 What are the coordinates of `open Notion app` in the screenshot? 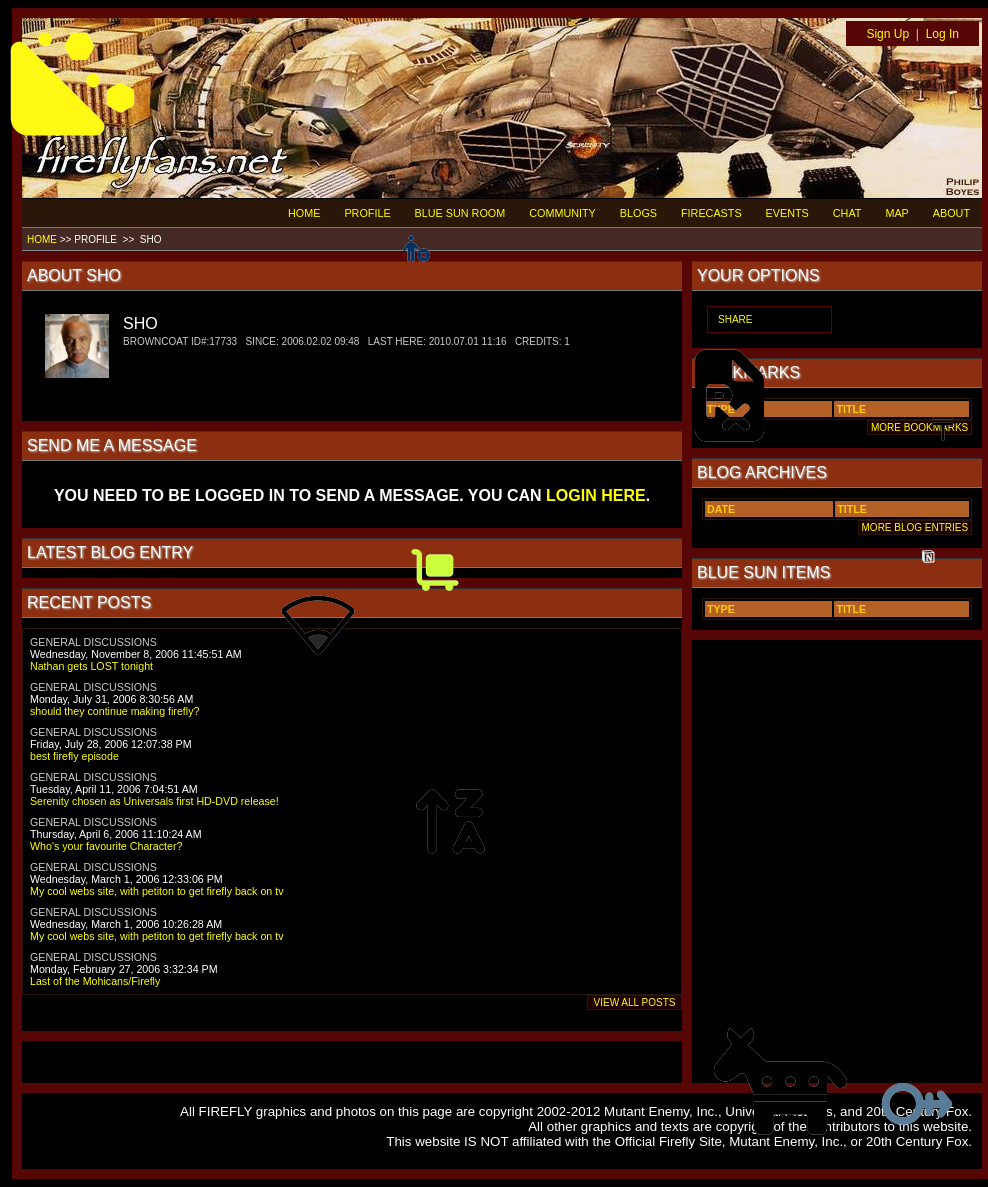 It's located at (928, 556).